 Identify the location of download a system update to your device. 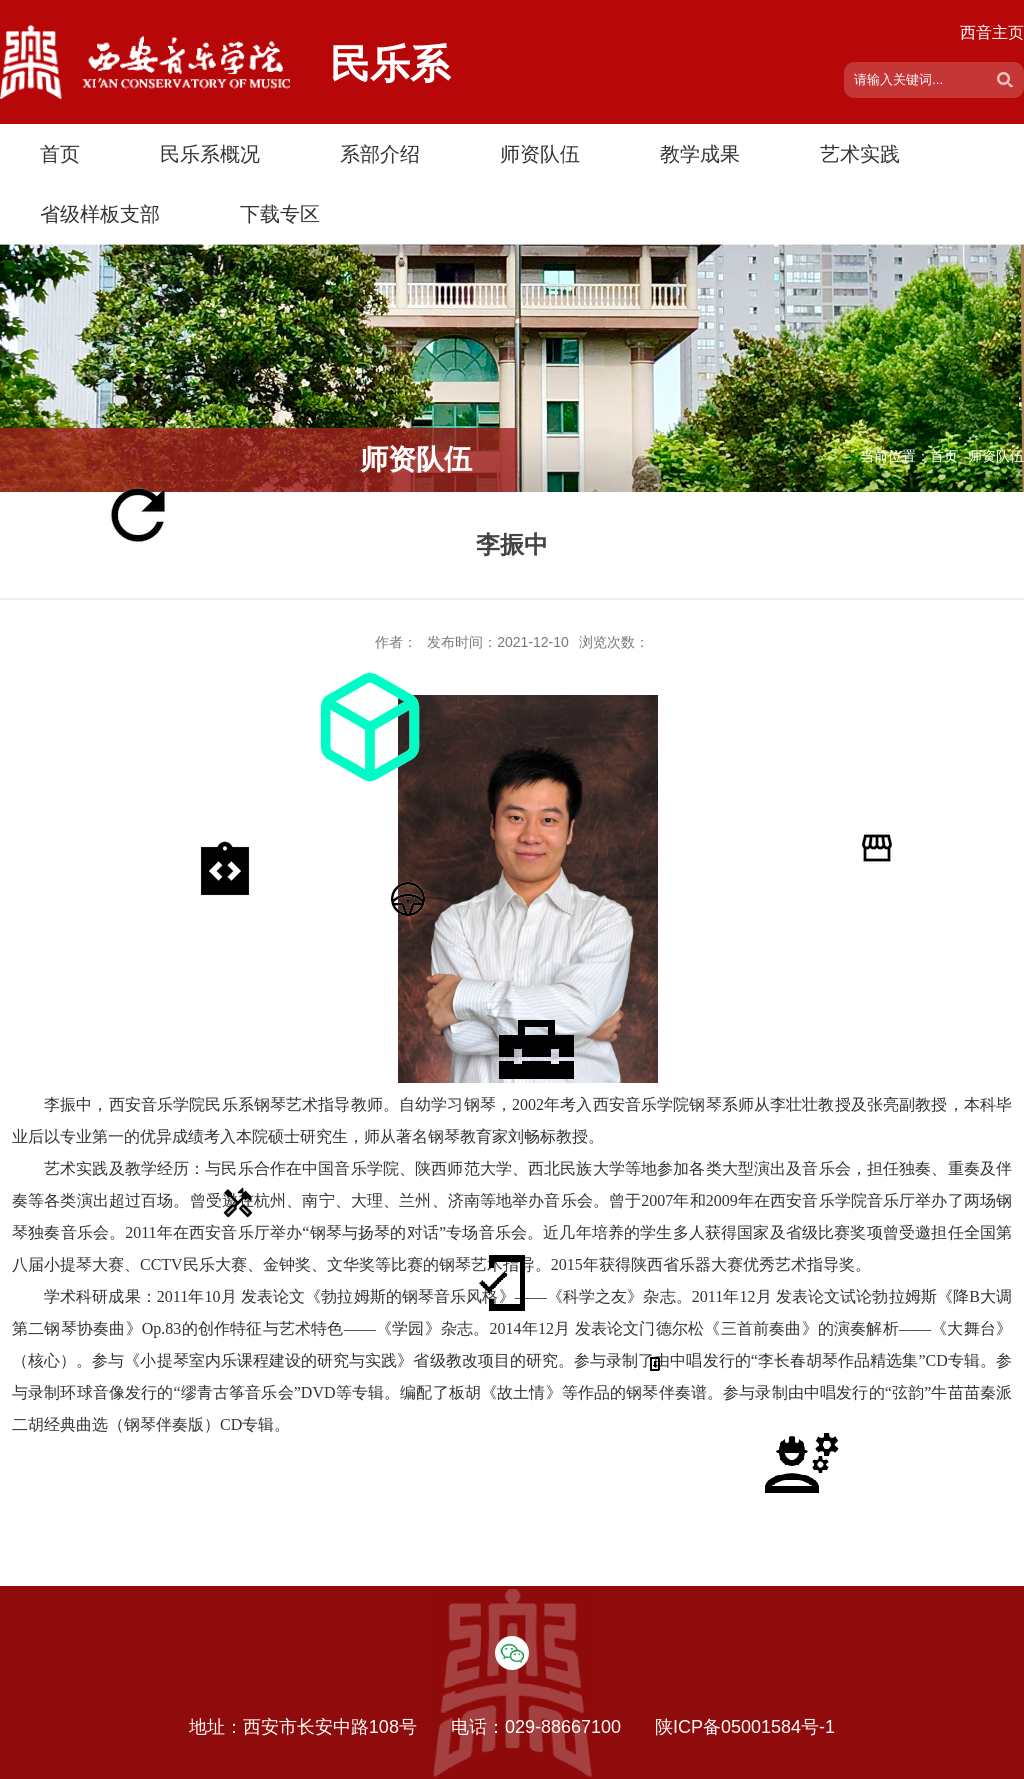
(655, 1364).